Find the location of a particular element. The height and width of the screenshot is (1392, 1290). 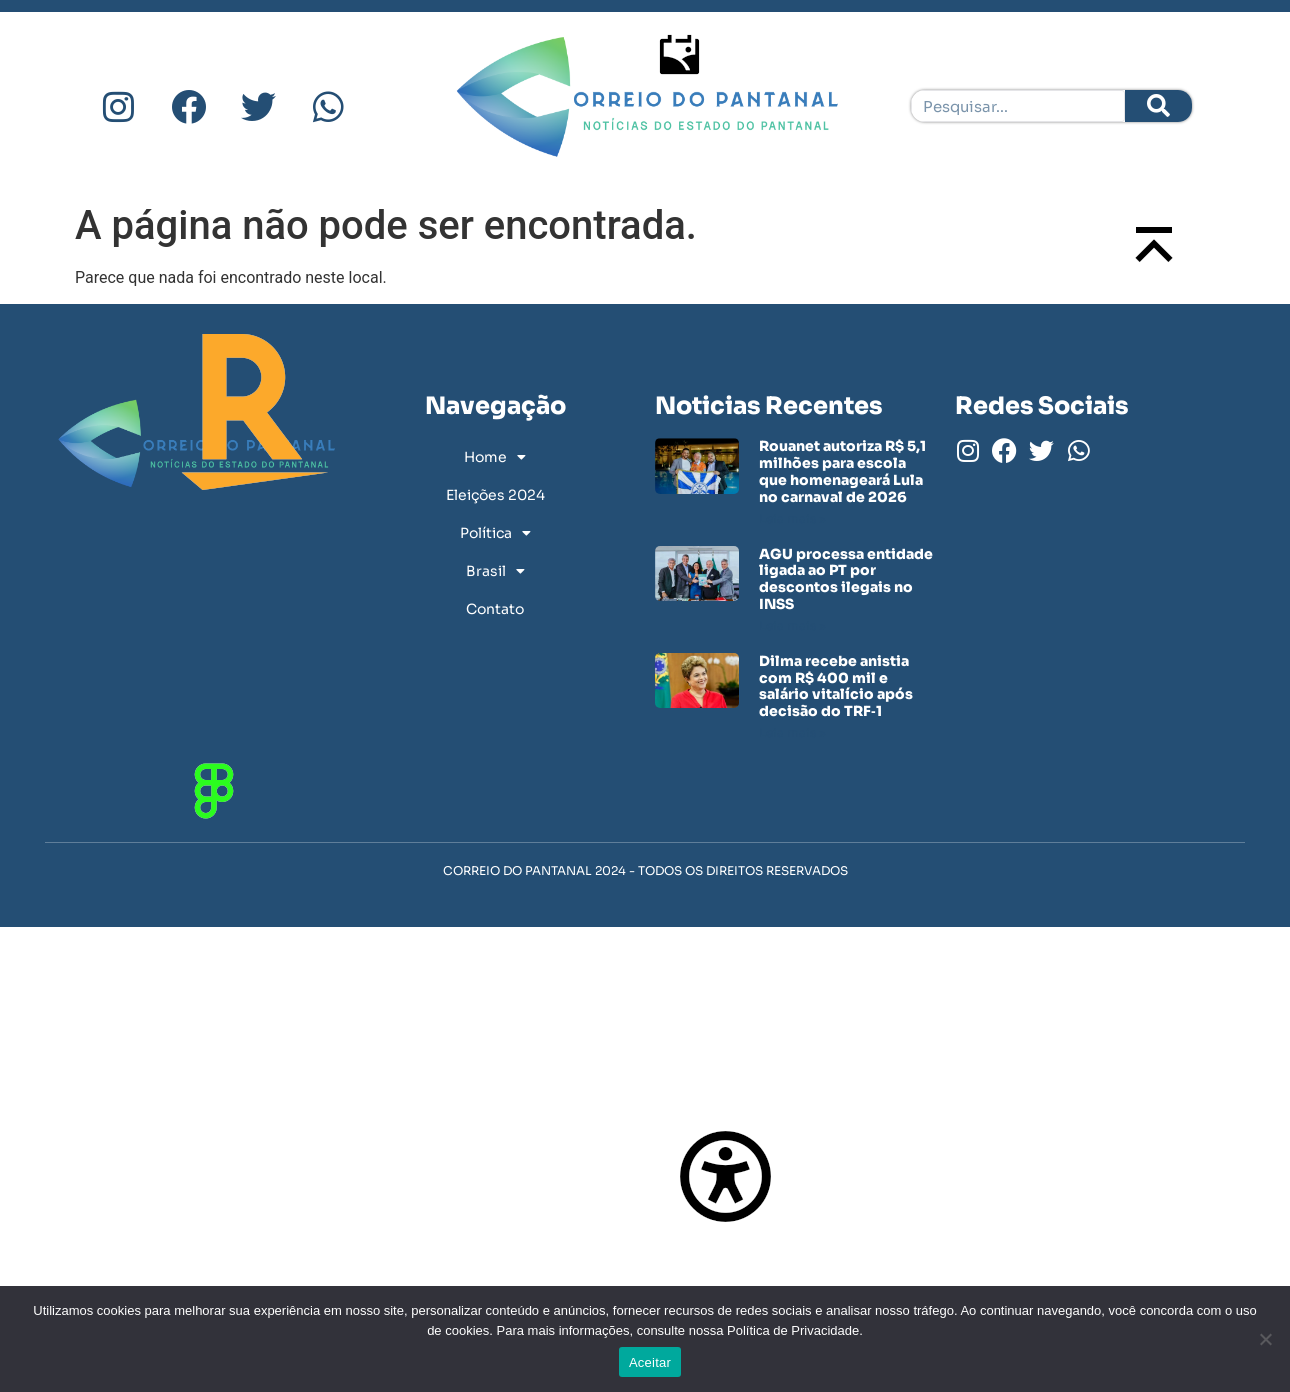

open photo gallery is located at coordinates (679, 56).